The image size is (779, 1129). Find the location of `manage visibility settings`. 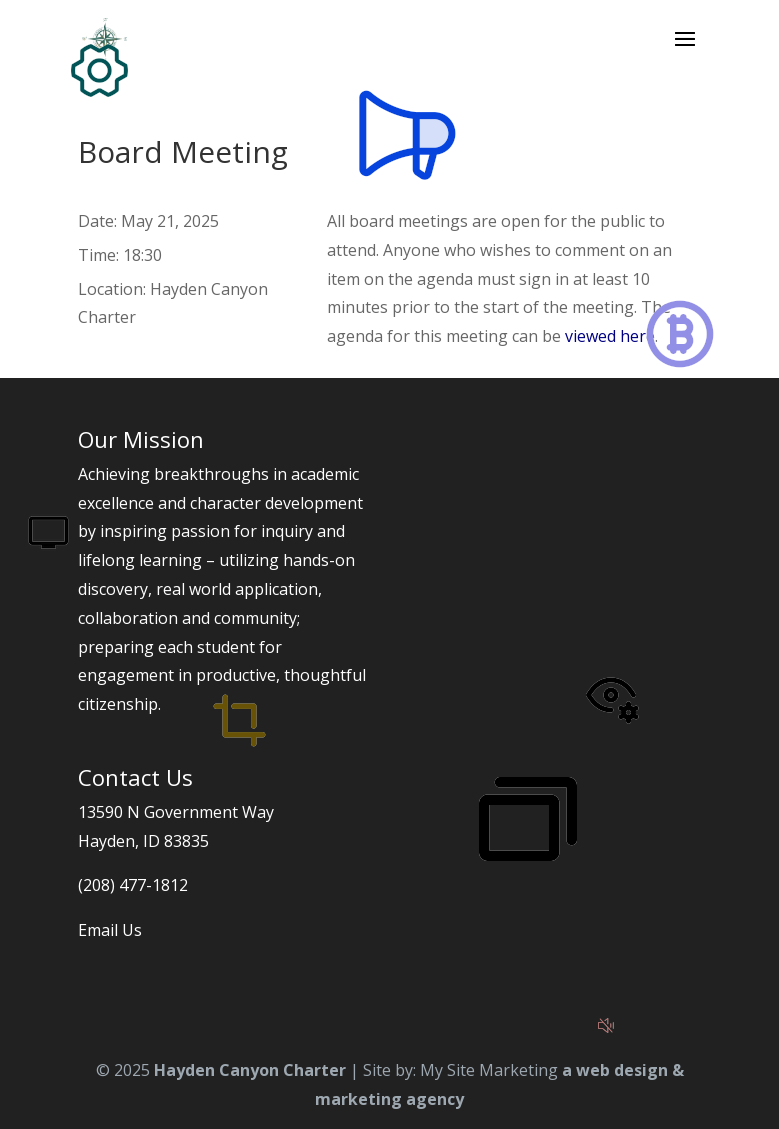

manage visibility settings is located at coordinates (611, 695).